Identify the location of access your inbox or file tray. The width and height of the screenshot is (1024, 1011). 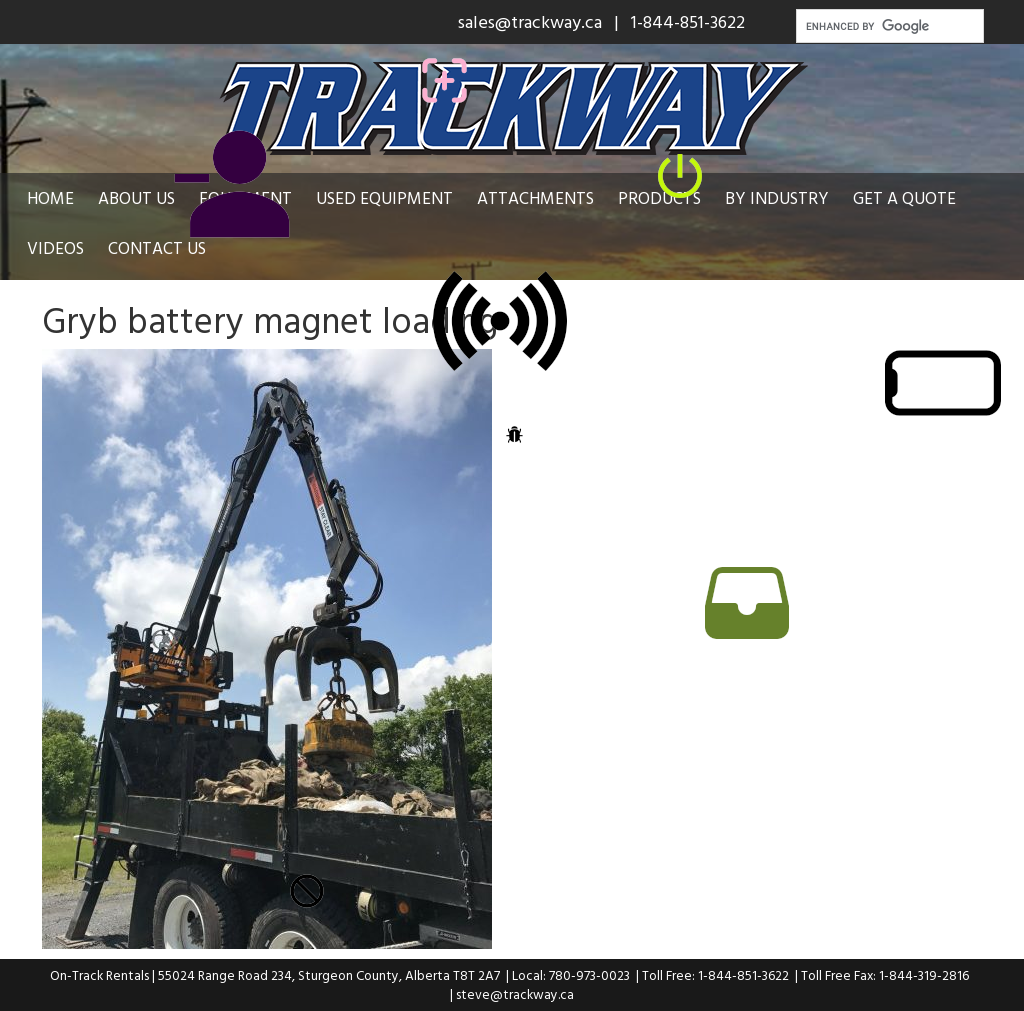
(747, 603).